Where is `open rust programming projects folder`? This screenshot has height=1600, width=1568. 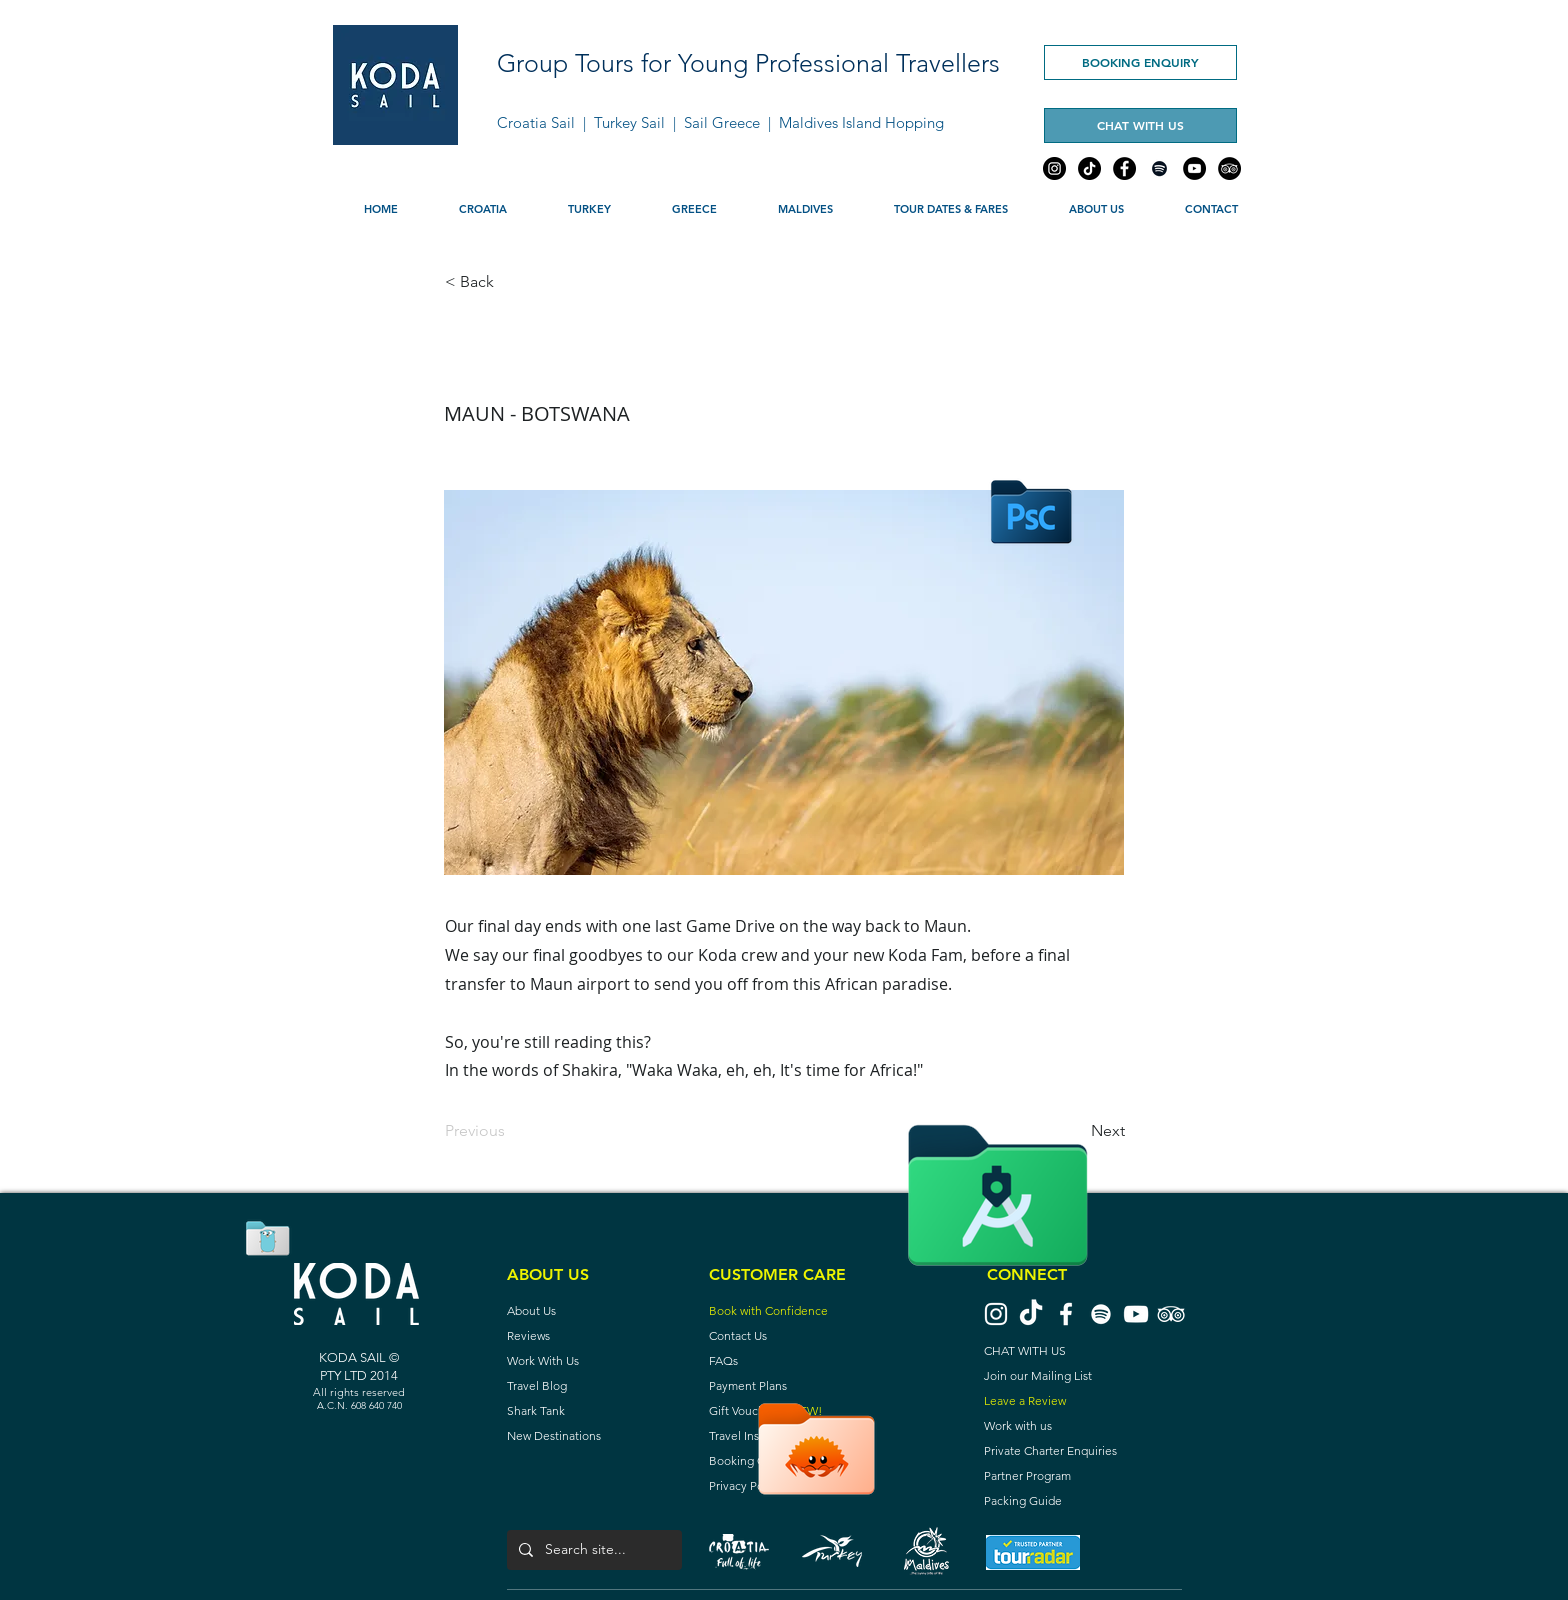
open rust programming projects folder is located at coordinates (816, 1452).